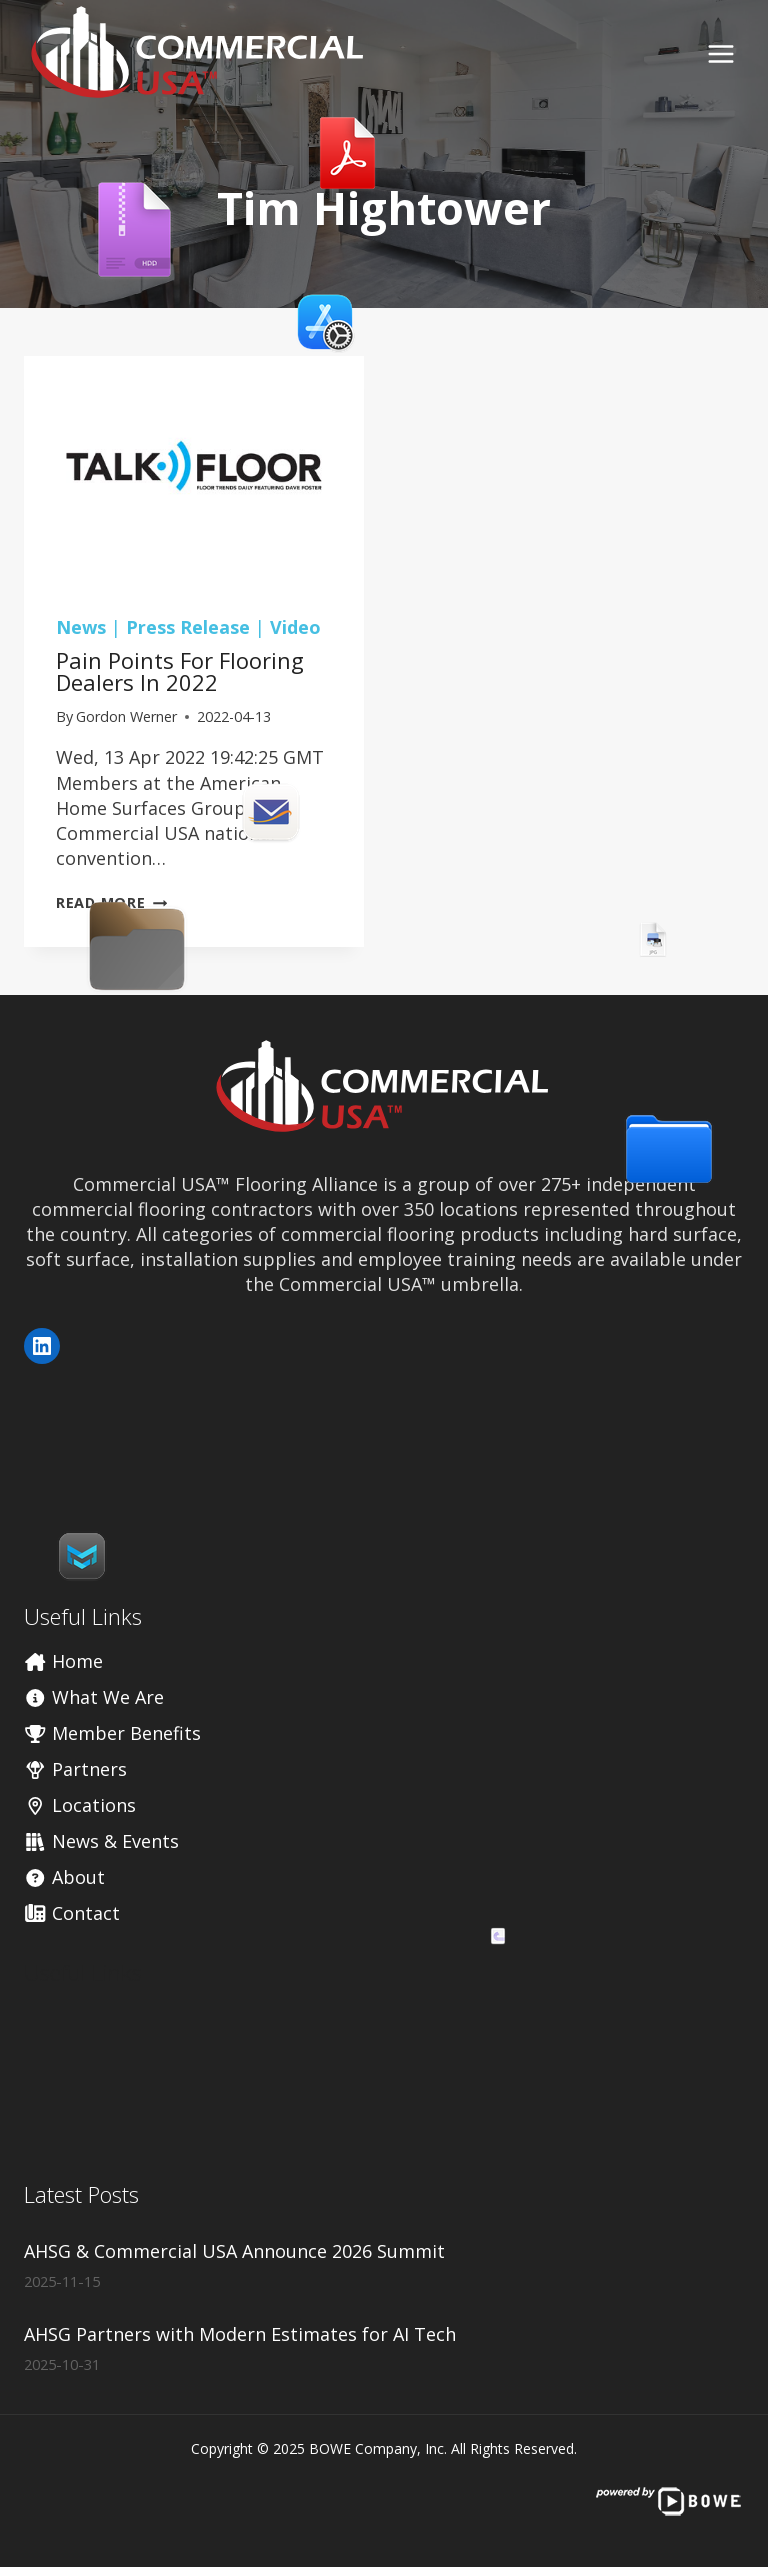 Image resolution: width=768 pixels, height=2567 pixels. Describe the element at coordinates (134, 231) in the screenshot. I see `a virtualbox virtual hard disk file` at that location.